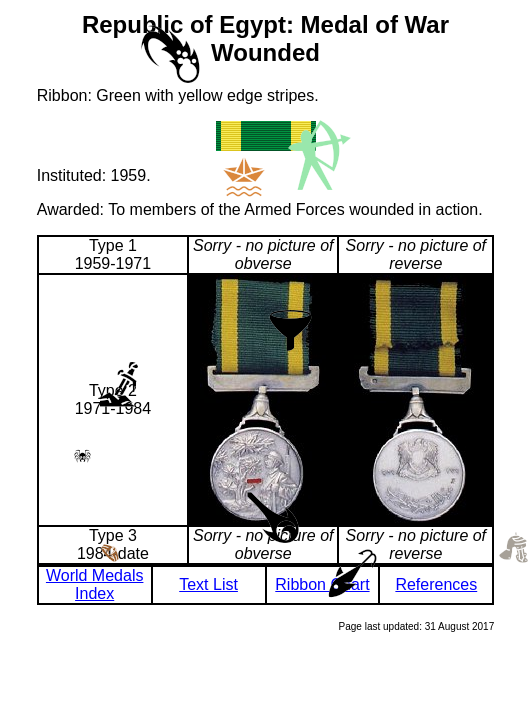 Image resolution: width=531 pixels, height=720 pixels. Describe the element at coordinates (244, 177) in the screenshot. I see `send a message or note` at that location.